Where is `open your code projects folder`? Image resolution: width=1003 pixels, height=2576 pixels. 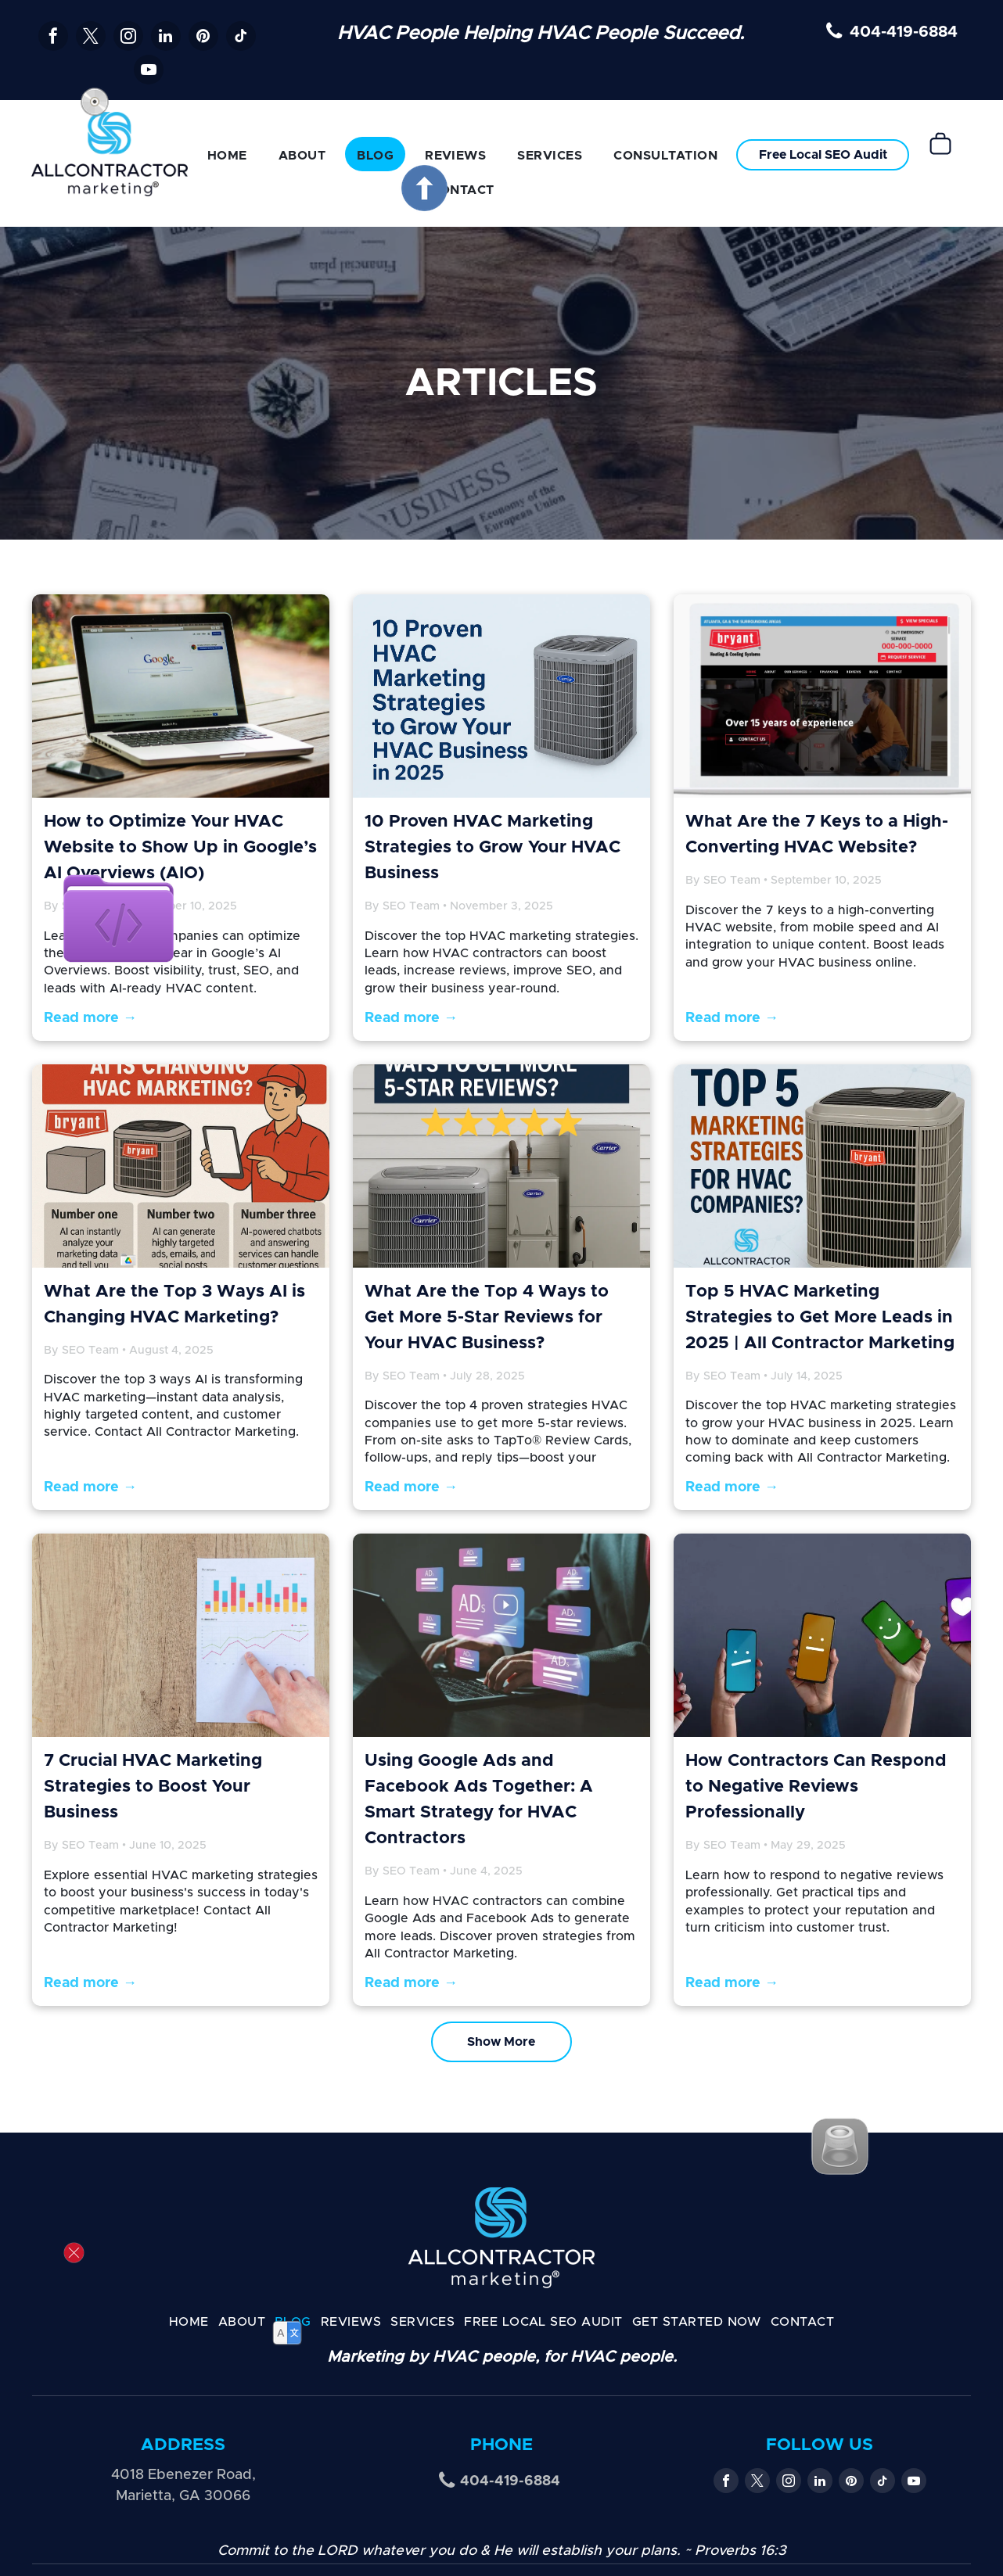 open your code projects folder is located at coordinates (118, 918).